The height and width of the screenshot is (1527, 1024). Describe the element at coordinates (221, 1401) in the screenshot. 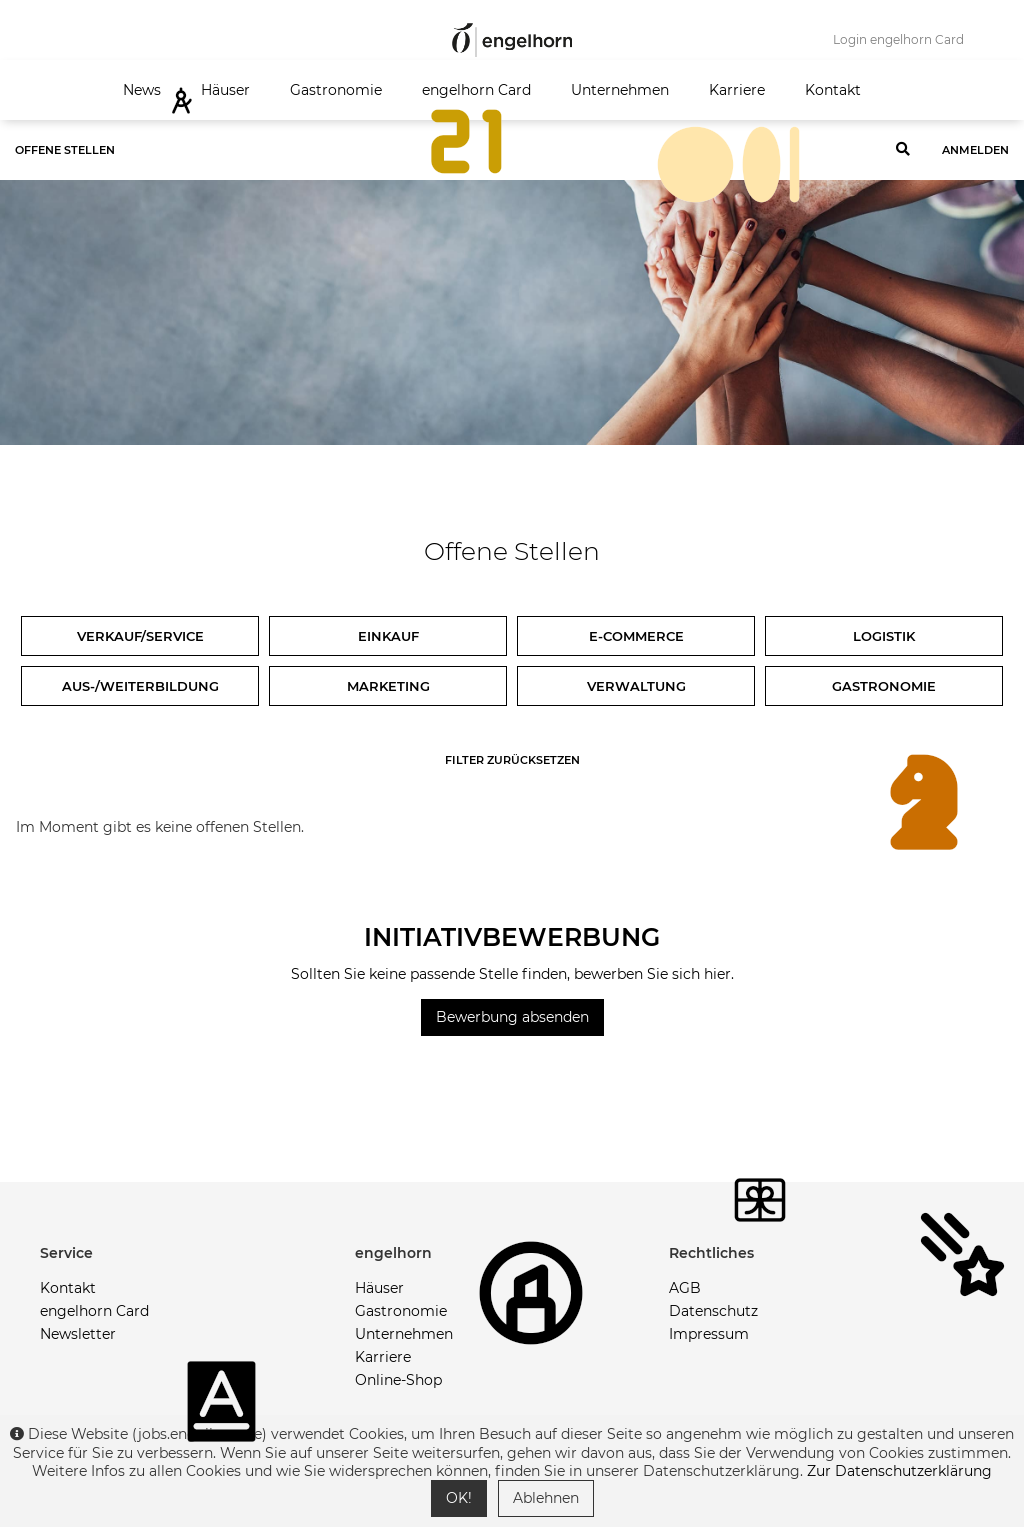

I see `apply underline formatting to text` at that location.